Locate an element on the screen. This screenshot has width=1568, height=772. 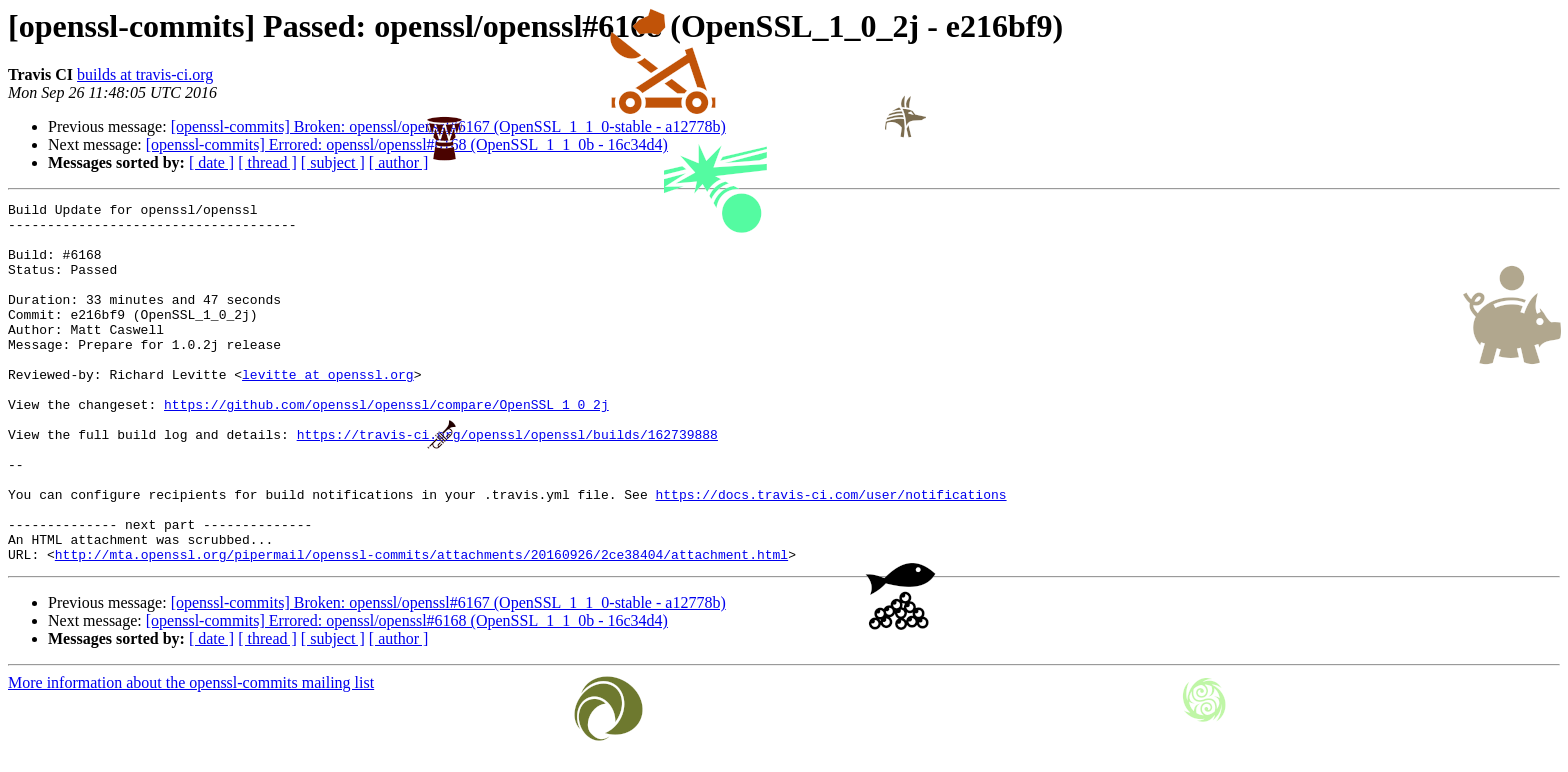
fish eggs or roe item in a game inventory is located at coordinates (900, 595).